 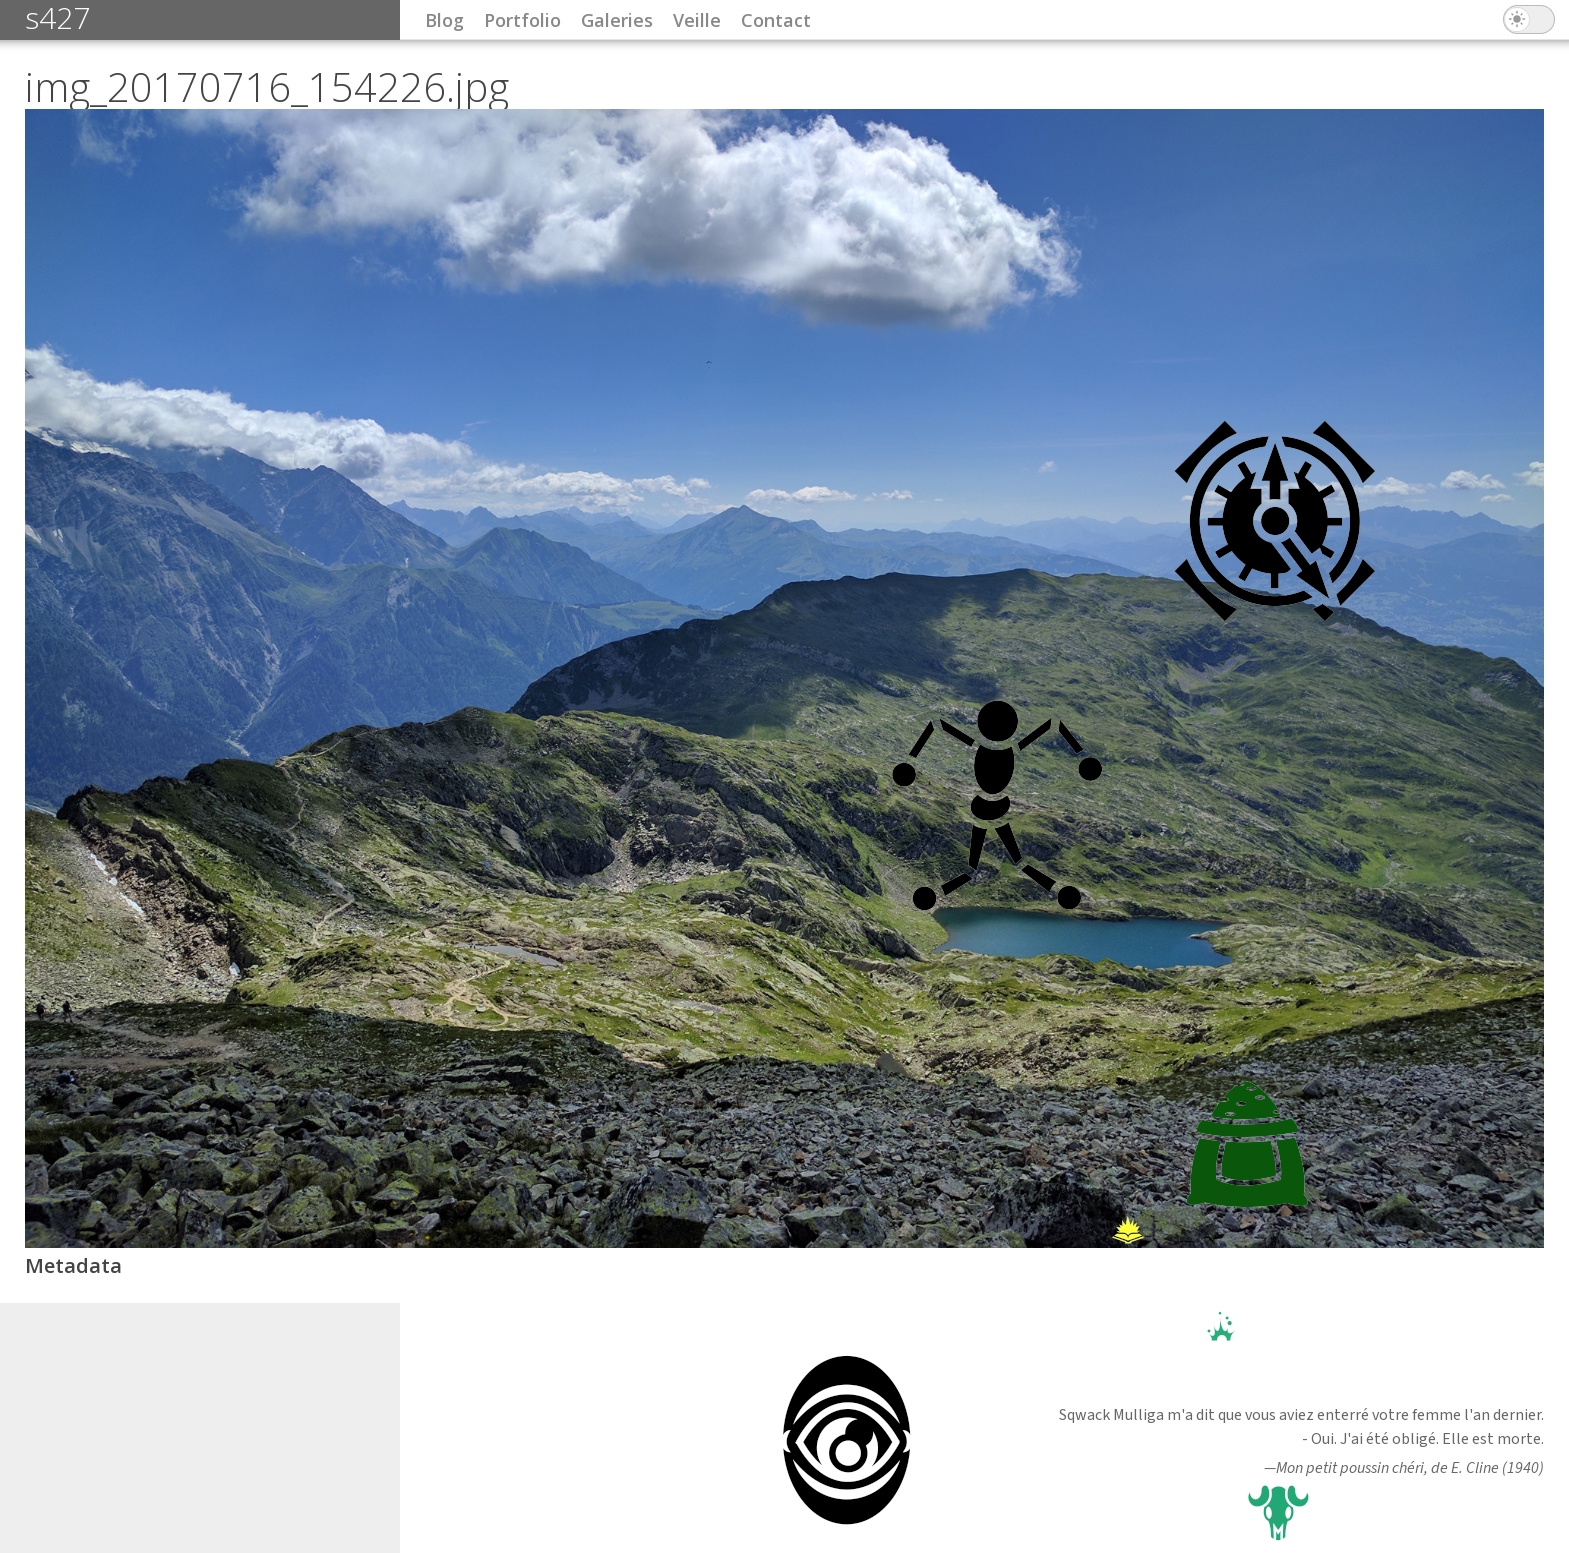 What do you see at coordinates (1246, 1140) in the screenshot?
I see `indicates a powder or ingredient item in inventory` at bounding box center [1246, 1140].